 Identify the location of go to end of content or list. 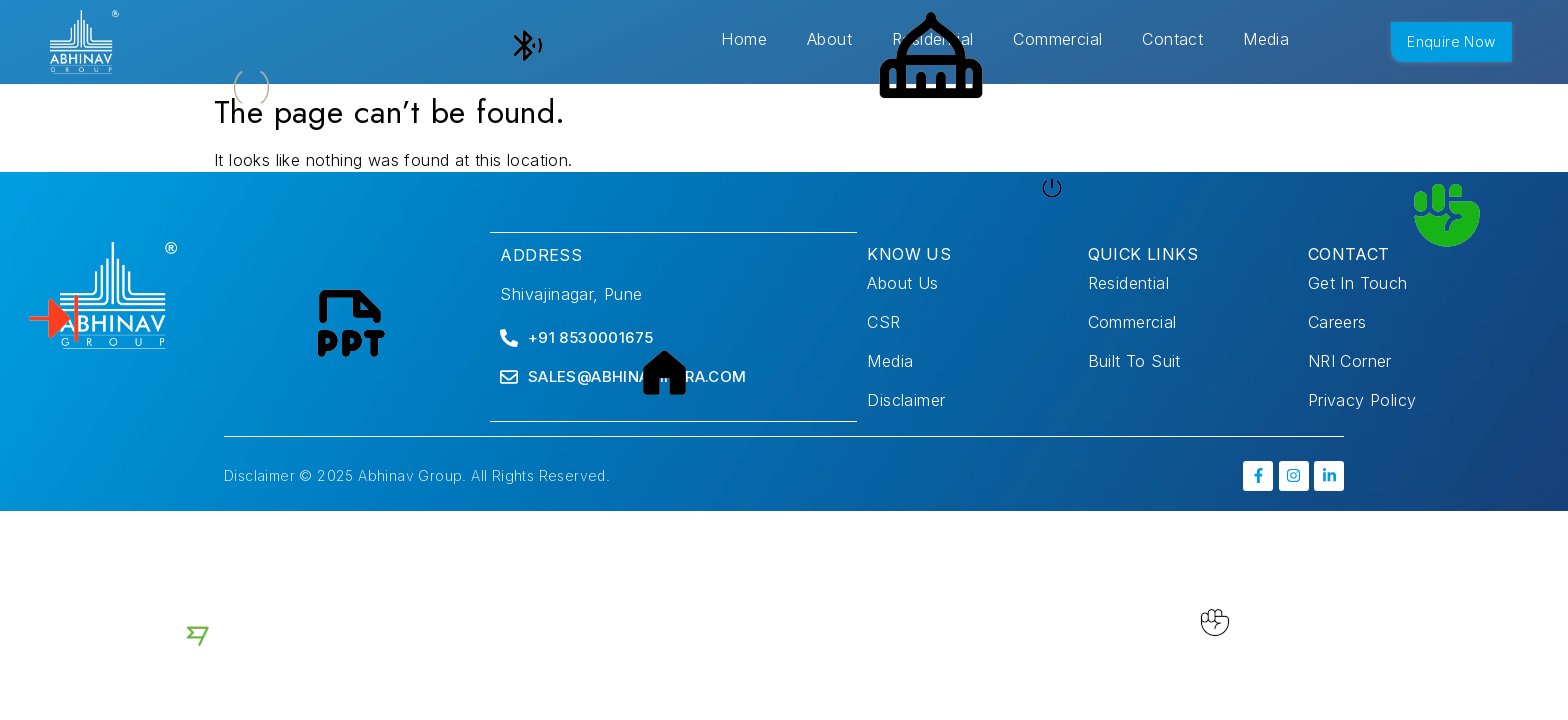
(54, 318).